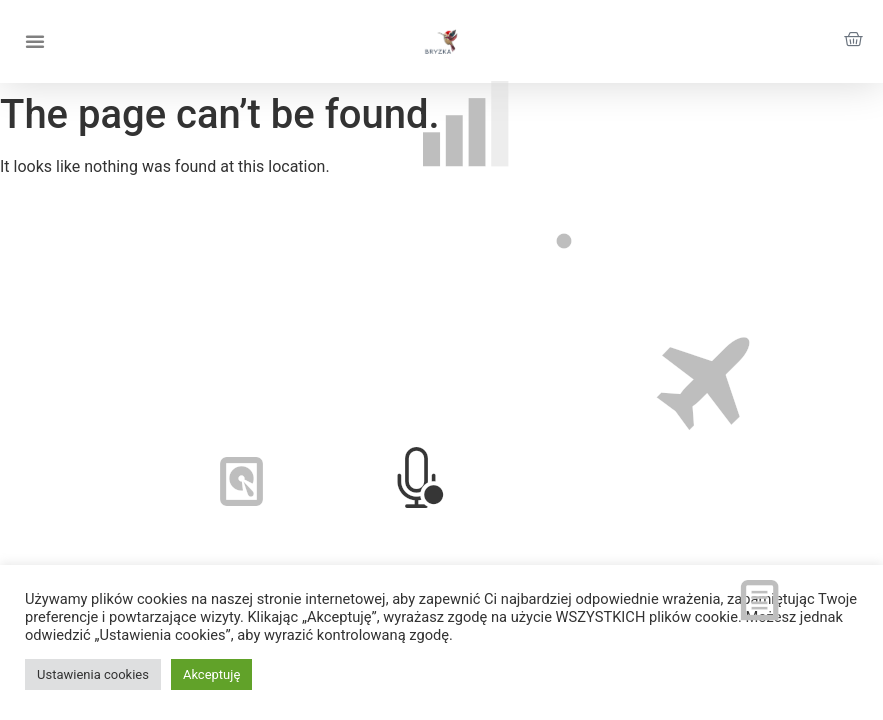 This screenshot has height=720, width=883. Describe the element at coordinates (416, 477) in the screenshot. I see `open sound recorder app` at that location.